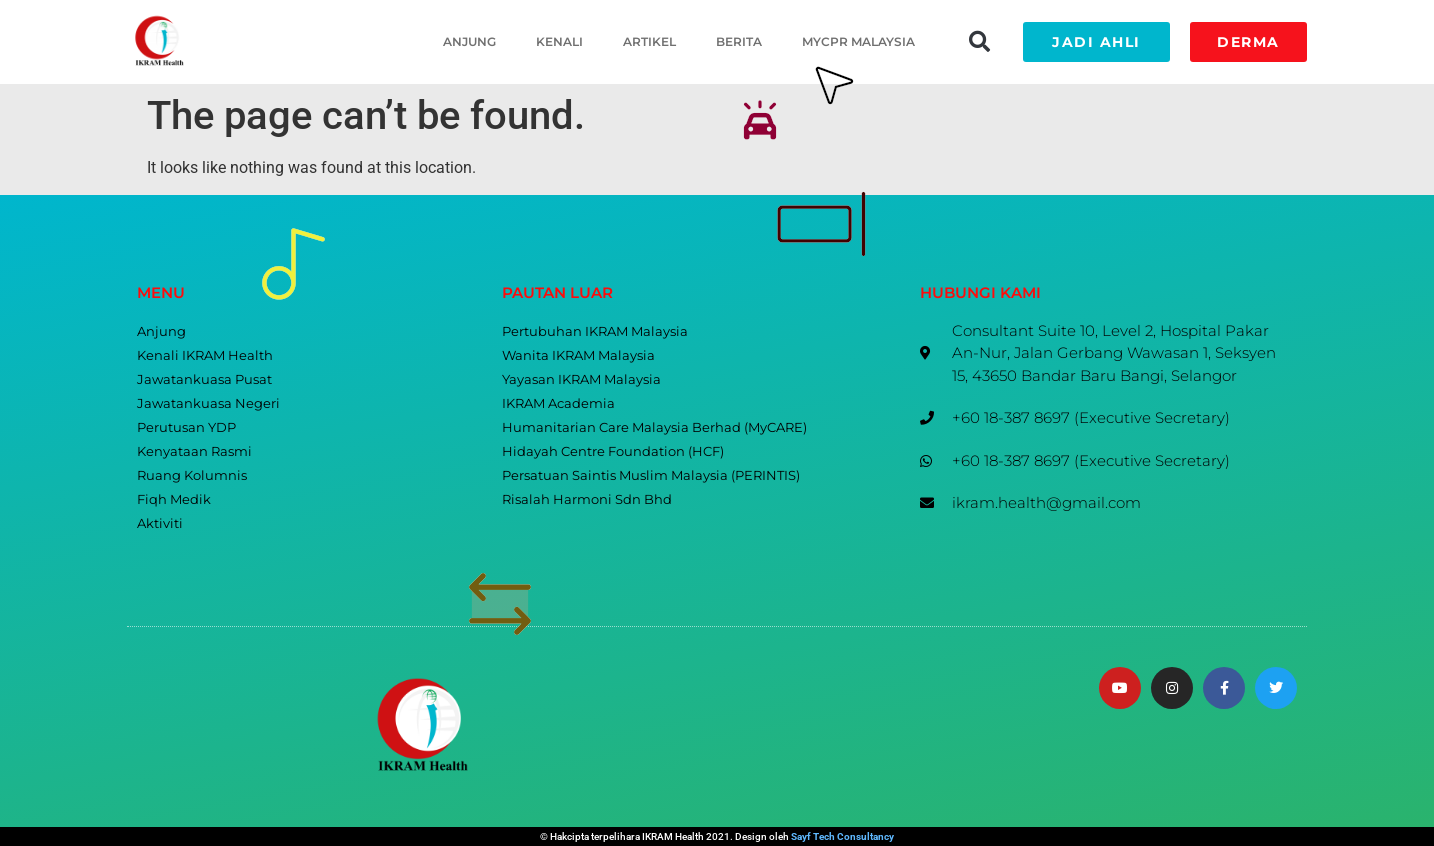 Image resolution: width=1434 pixels, height=846 pixels. Describe the element at coordinates (823, 224) in the screenshot. I see `align content to the right` at that location.